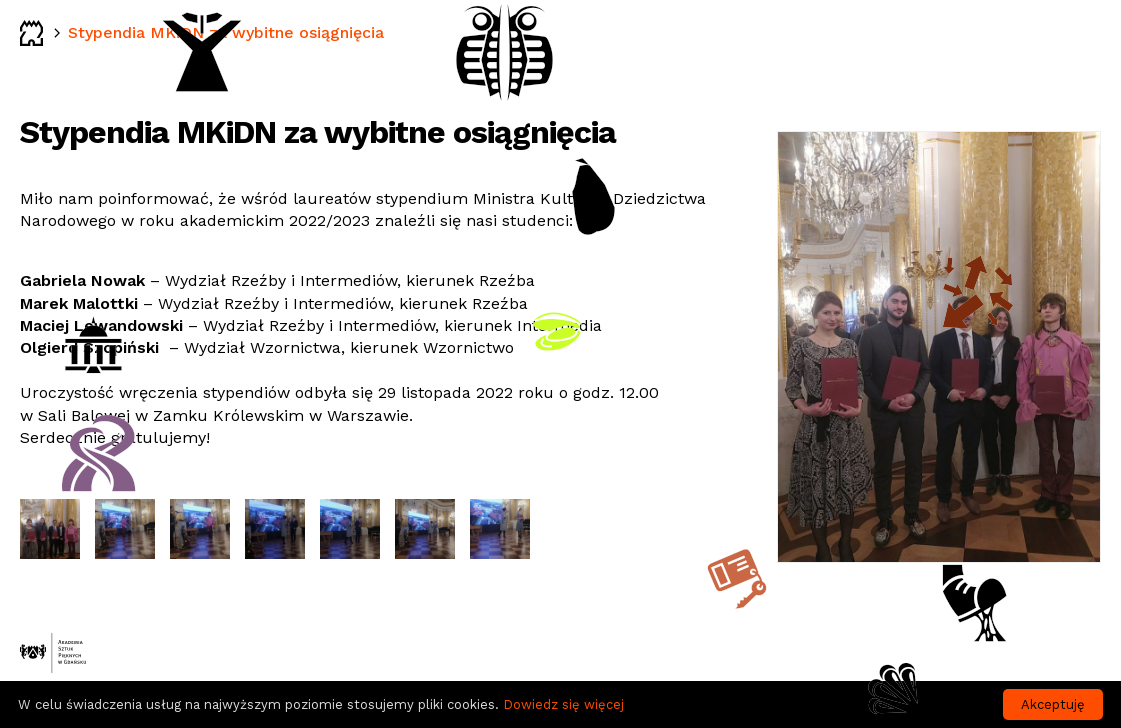  What do you see at coordinates (893, 688) in the screenshot?
I see `select claw or slash attack ability` at bounding box center [893, 688].